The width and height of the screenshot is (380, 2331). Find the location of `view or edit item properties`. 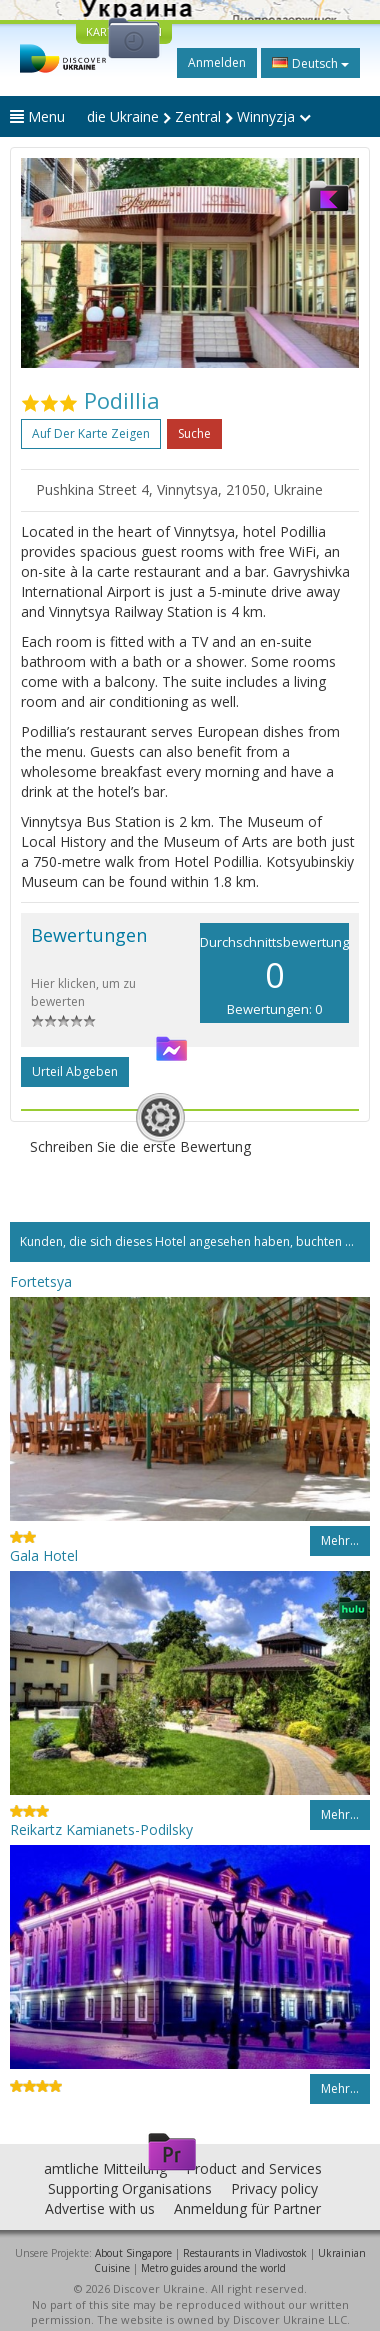

view or edit item properties is located at coordinates (160, 1117).